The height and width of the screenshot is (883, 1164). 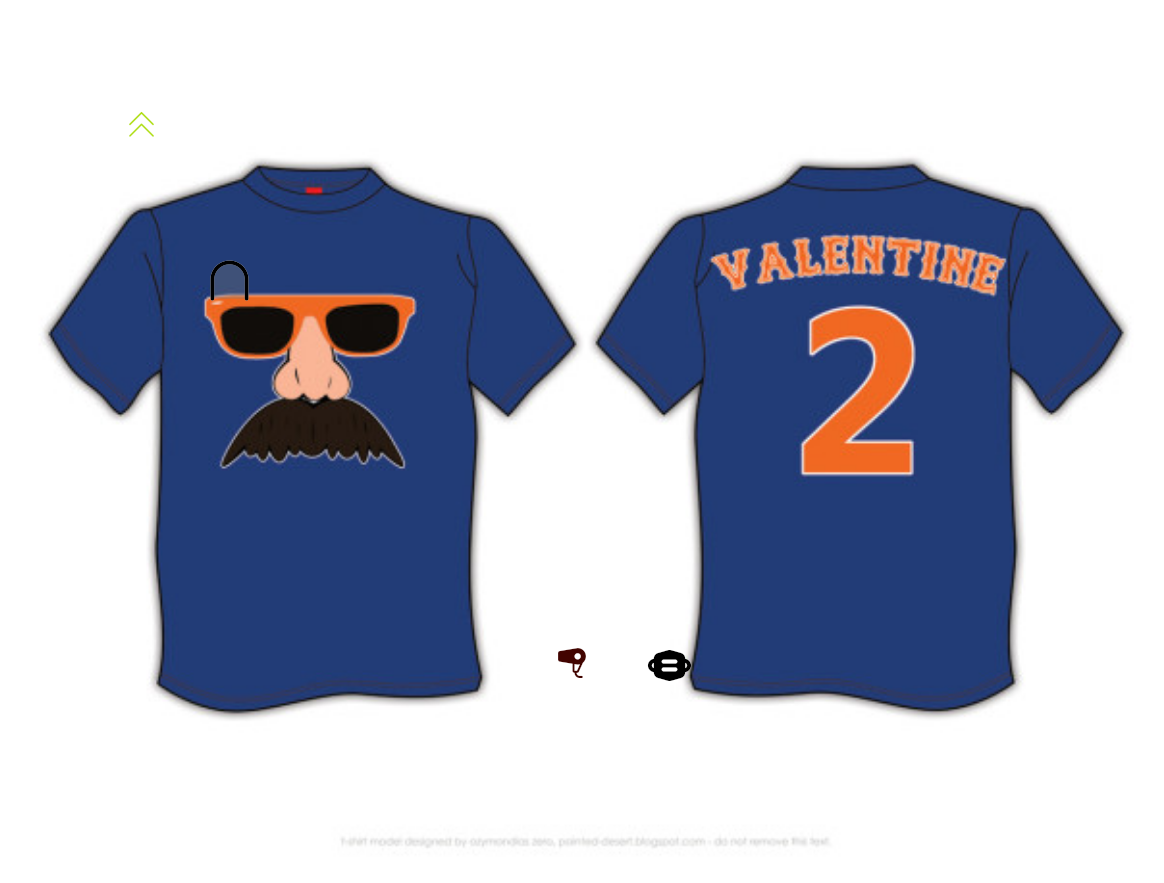 What do you see at coordinates (669, 665) in the screenshot?
I see `indicates mask required or health safety area` at bounding box center [669, 665].